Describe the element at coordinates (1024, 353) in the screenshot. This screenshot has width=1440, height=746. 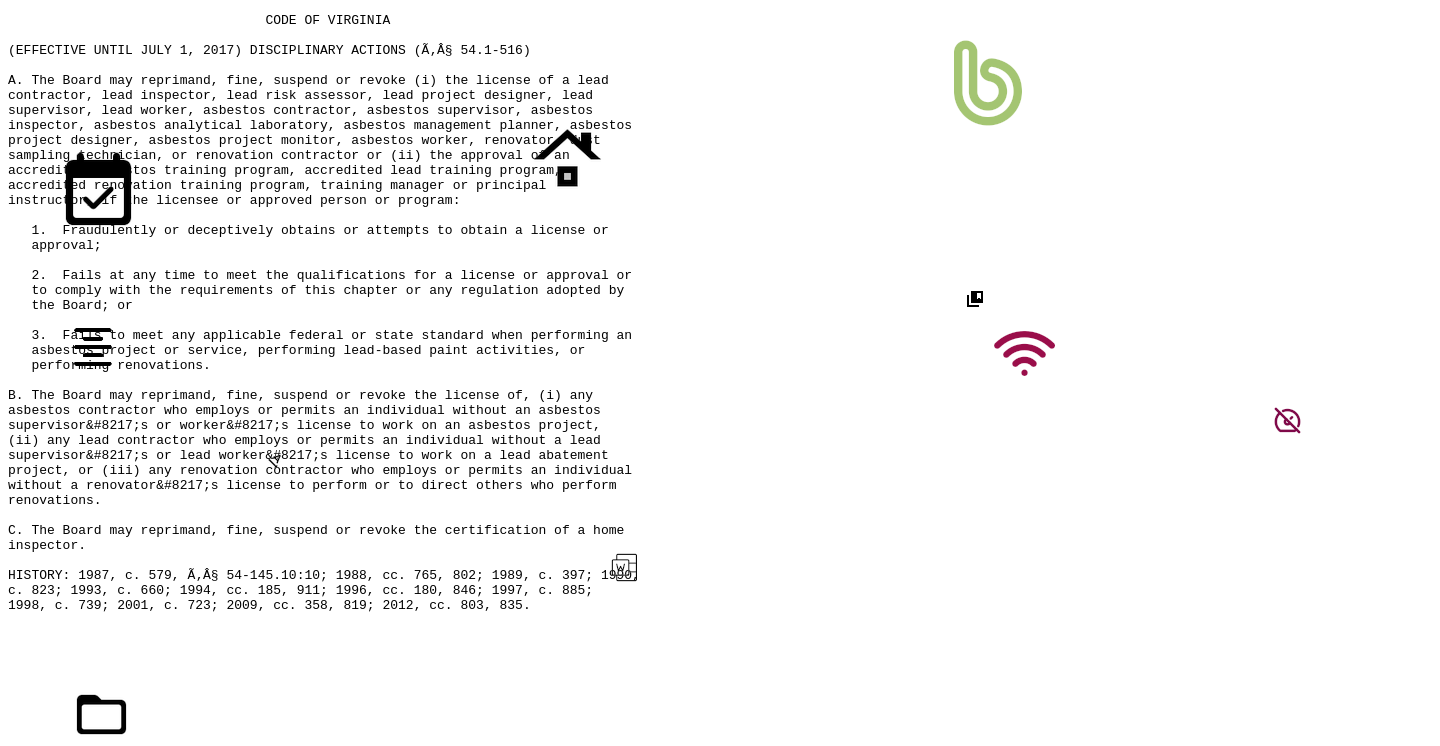
I see `indicates active wifi connection` at that location.